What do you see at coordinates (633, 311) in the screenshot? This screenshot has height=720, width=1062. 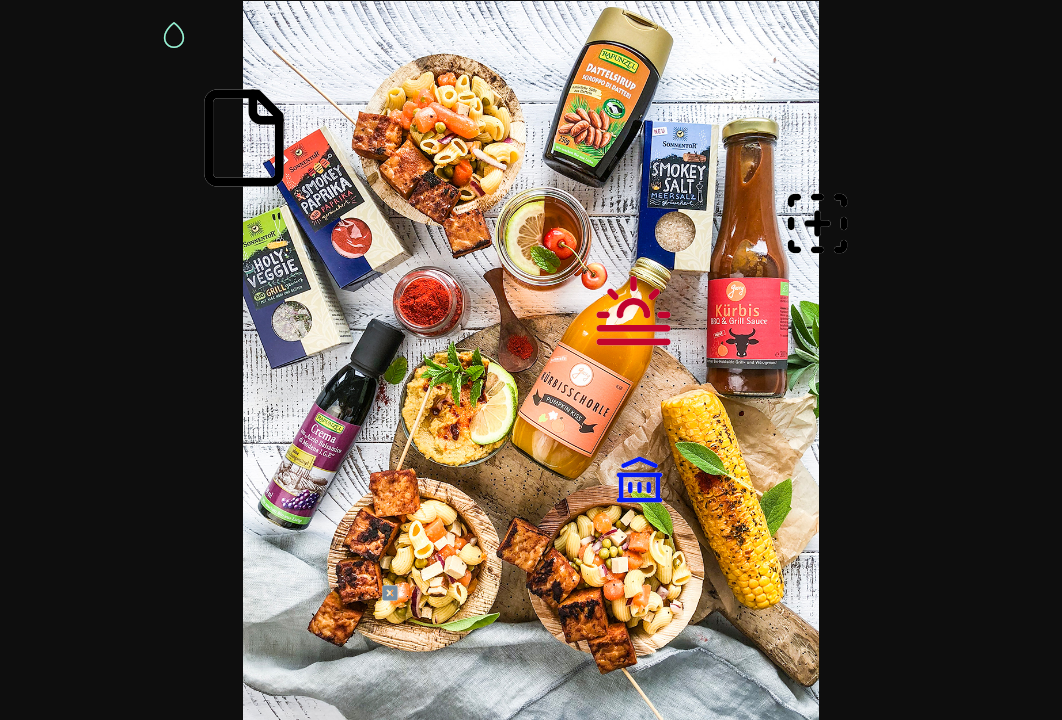 I see `indicates hazy or foggy weather conditions` at bounding box center [633, 311].